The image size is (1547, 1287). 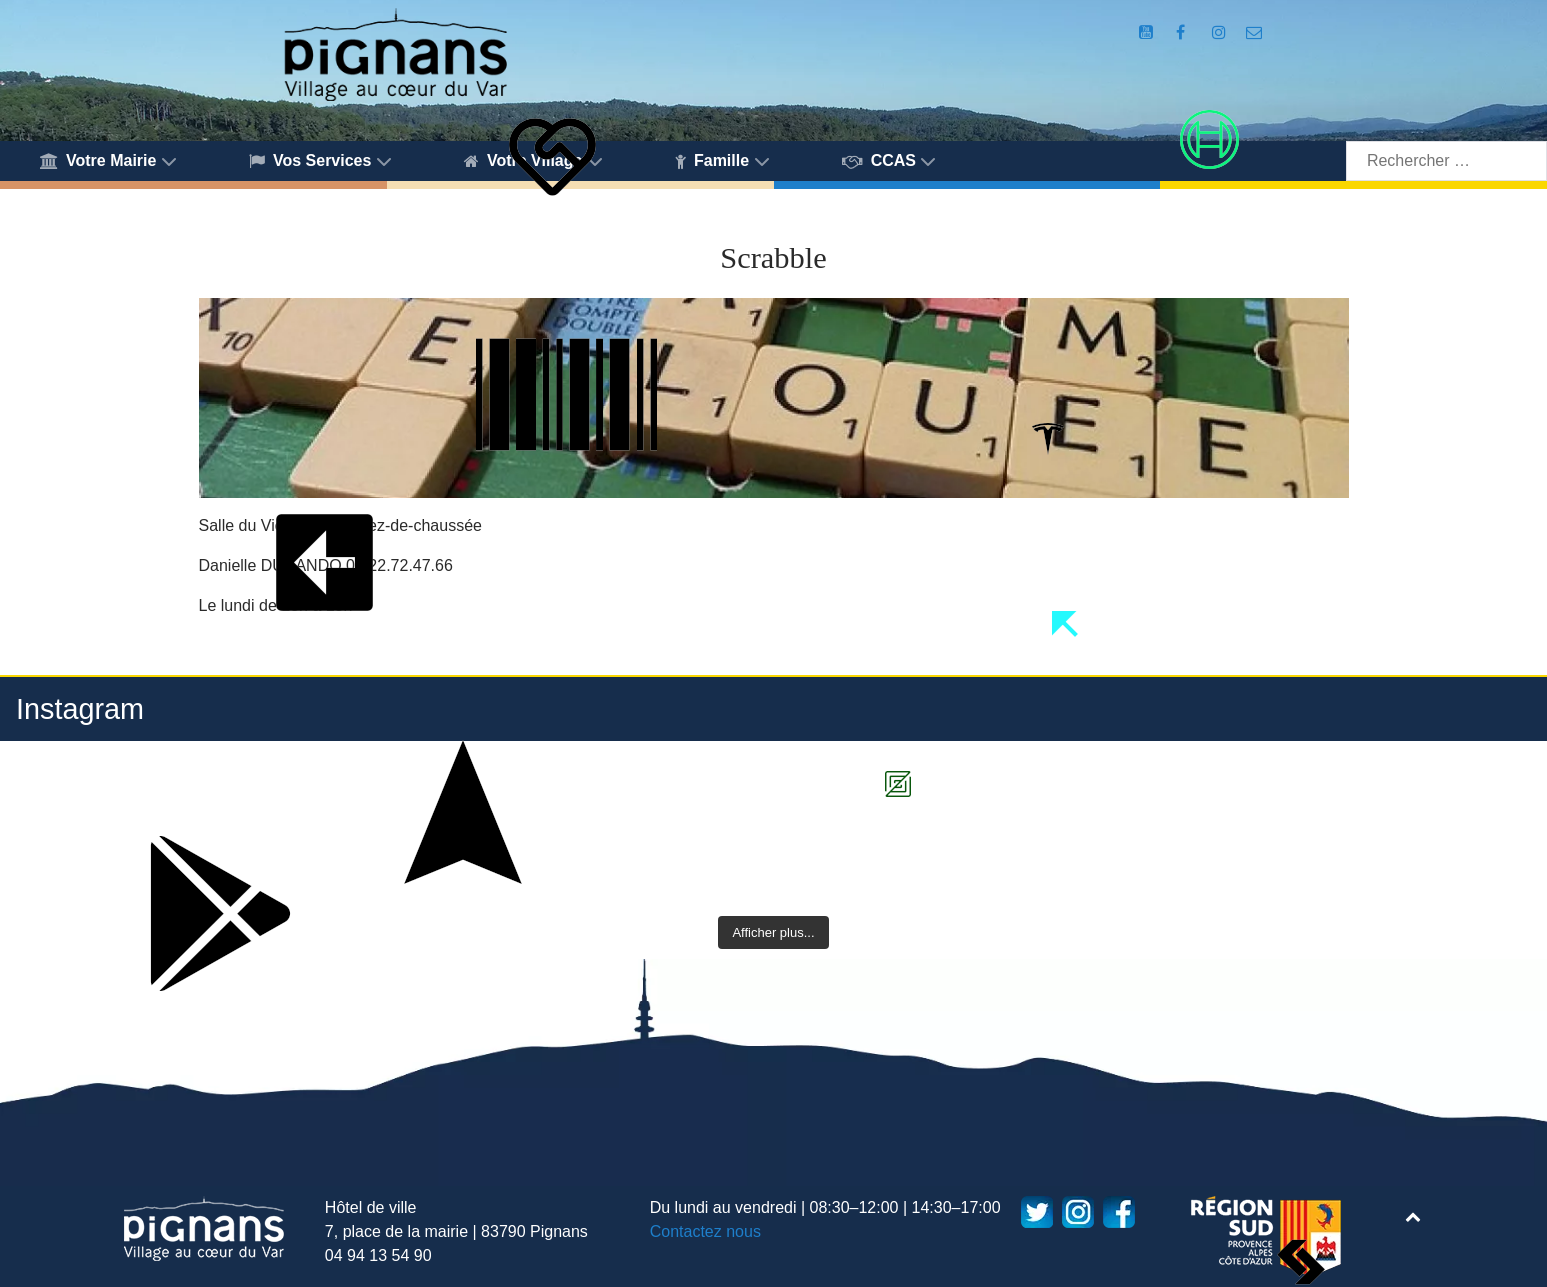 What do you see at coordinates (324, 562) in the screenshot?
I see `go back to the previous screen` at bounding box center [324, 562].